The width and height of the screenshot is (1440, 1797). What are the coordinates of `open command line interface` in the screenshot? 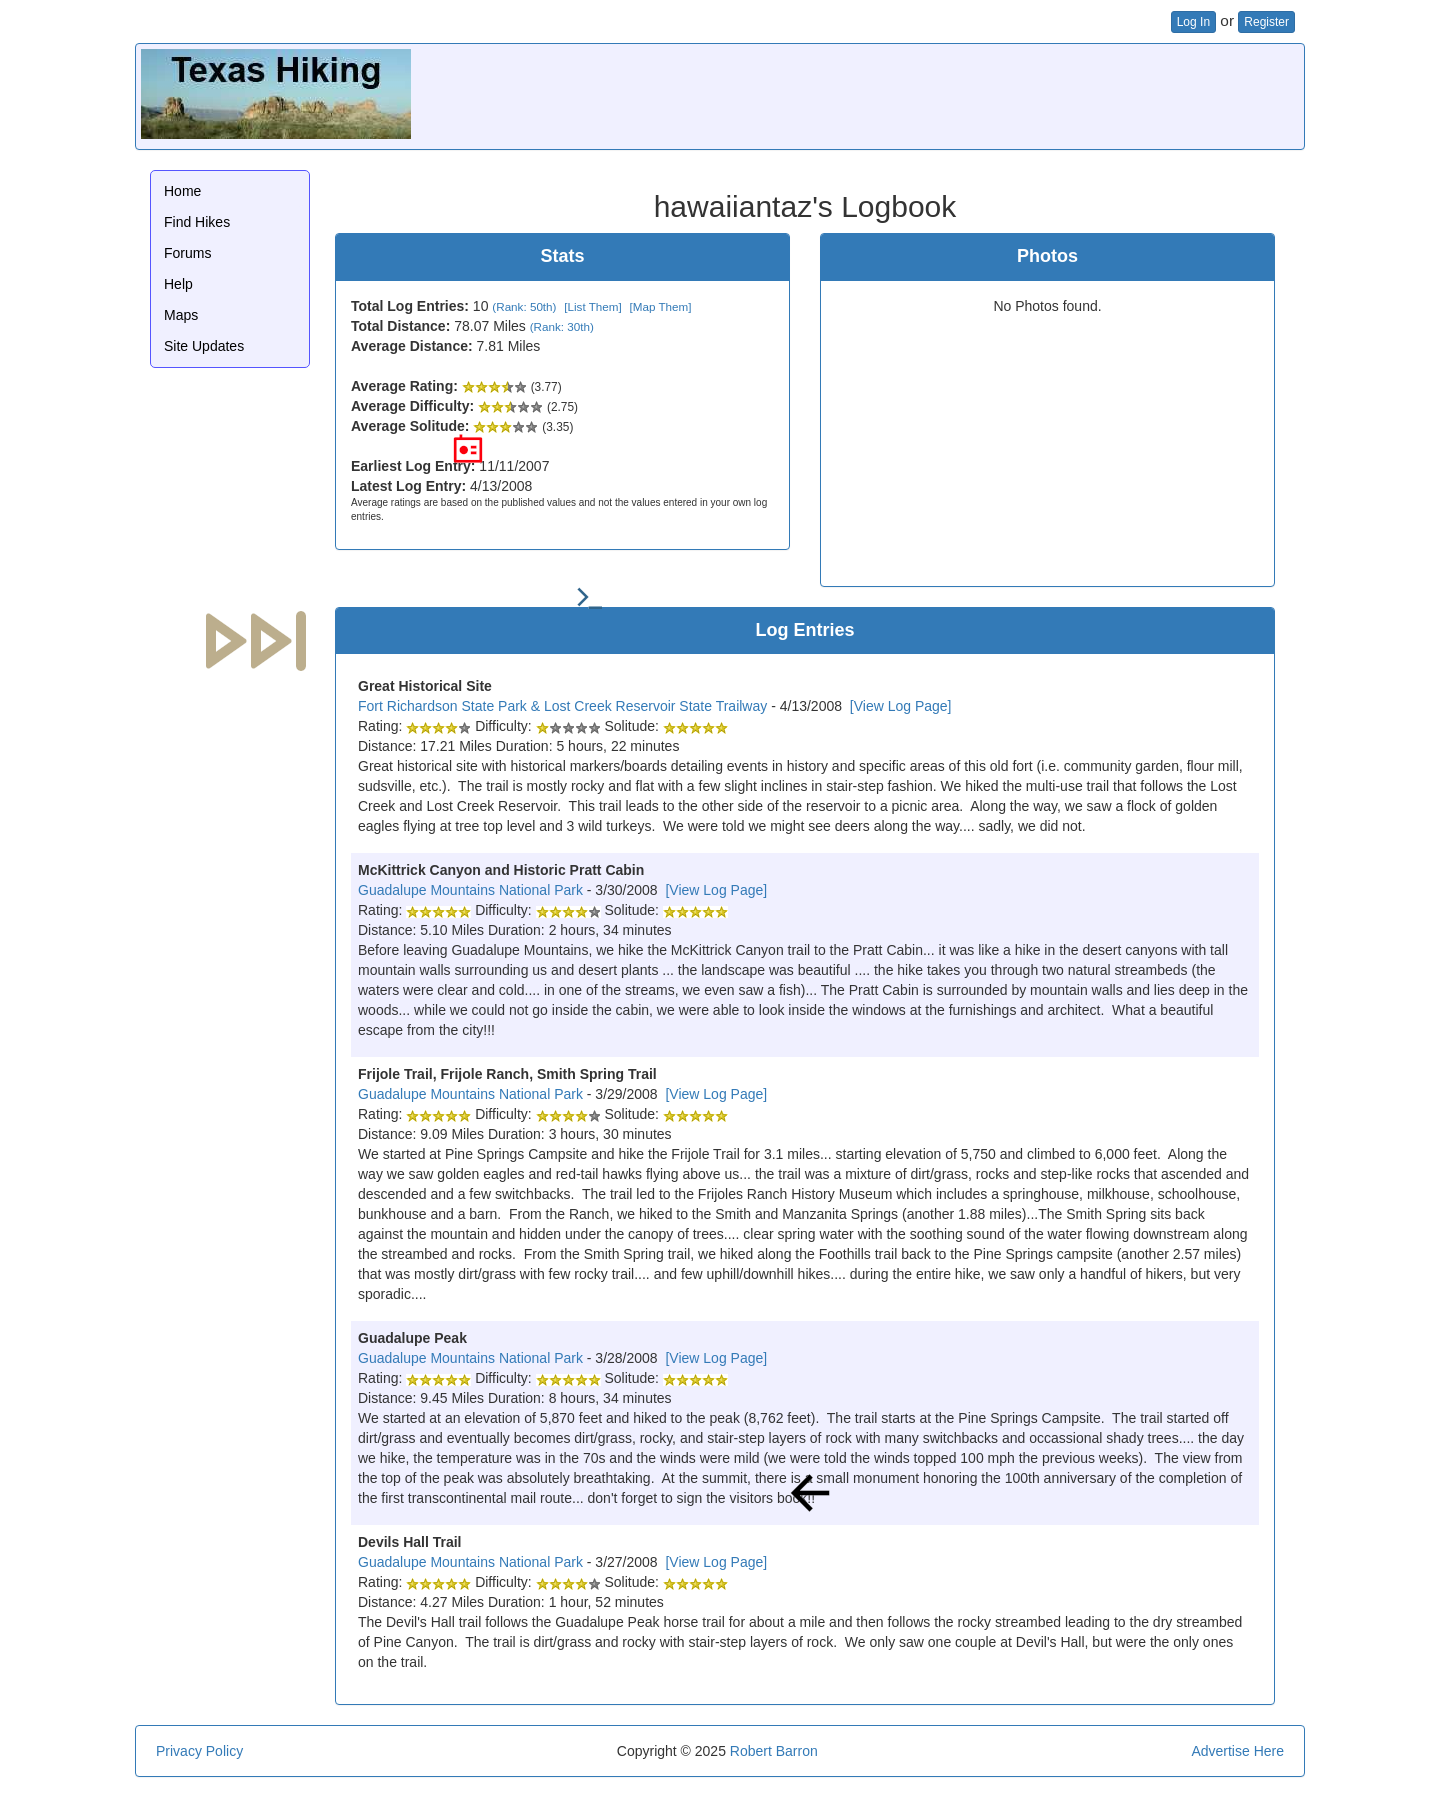 It's located at (590, 597).